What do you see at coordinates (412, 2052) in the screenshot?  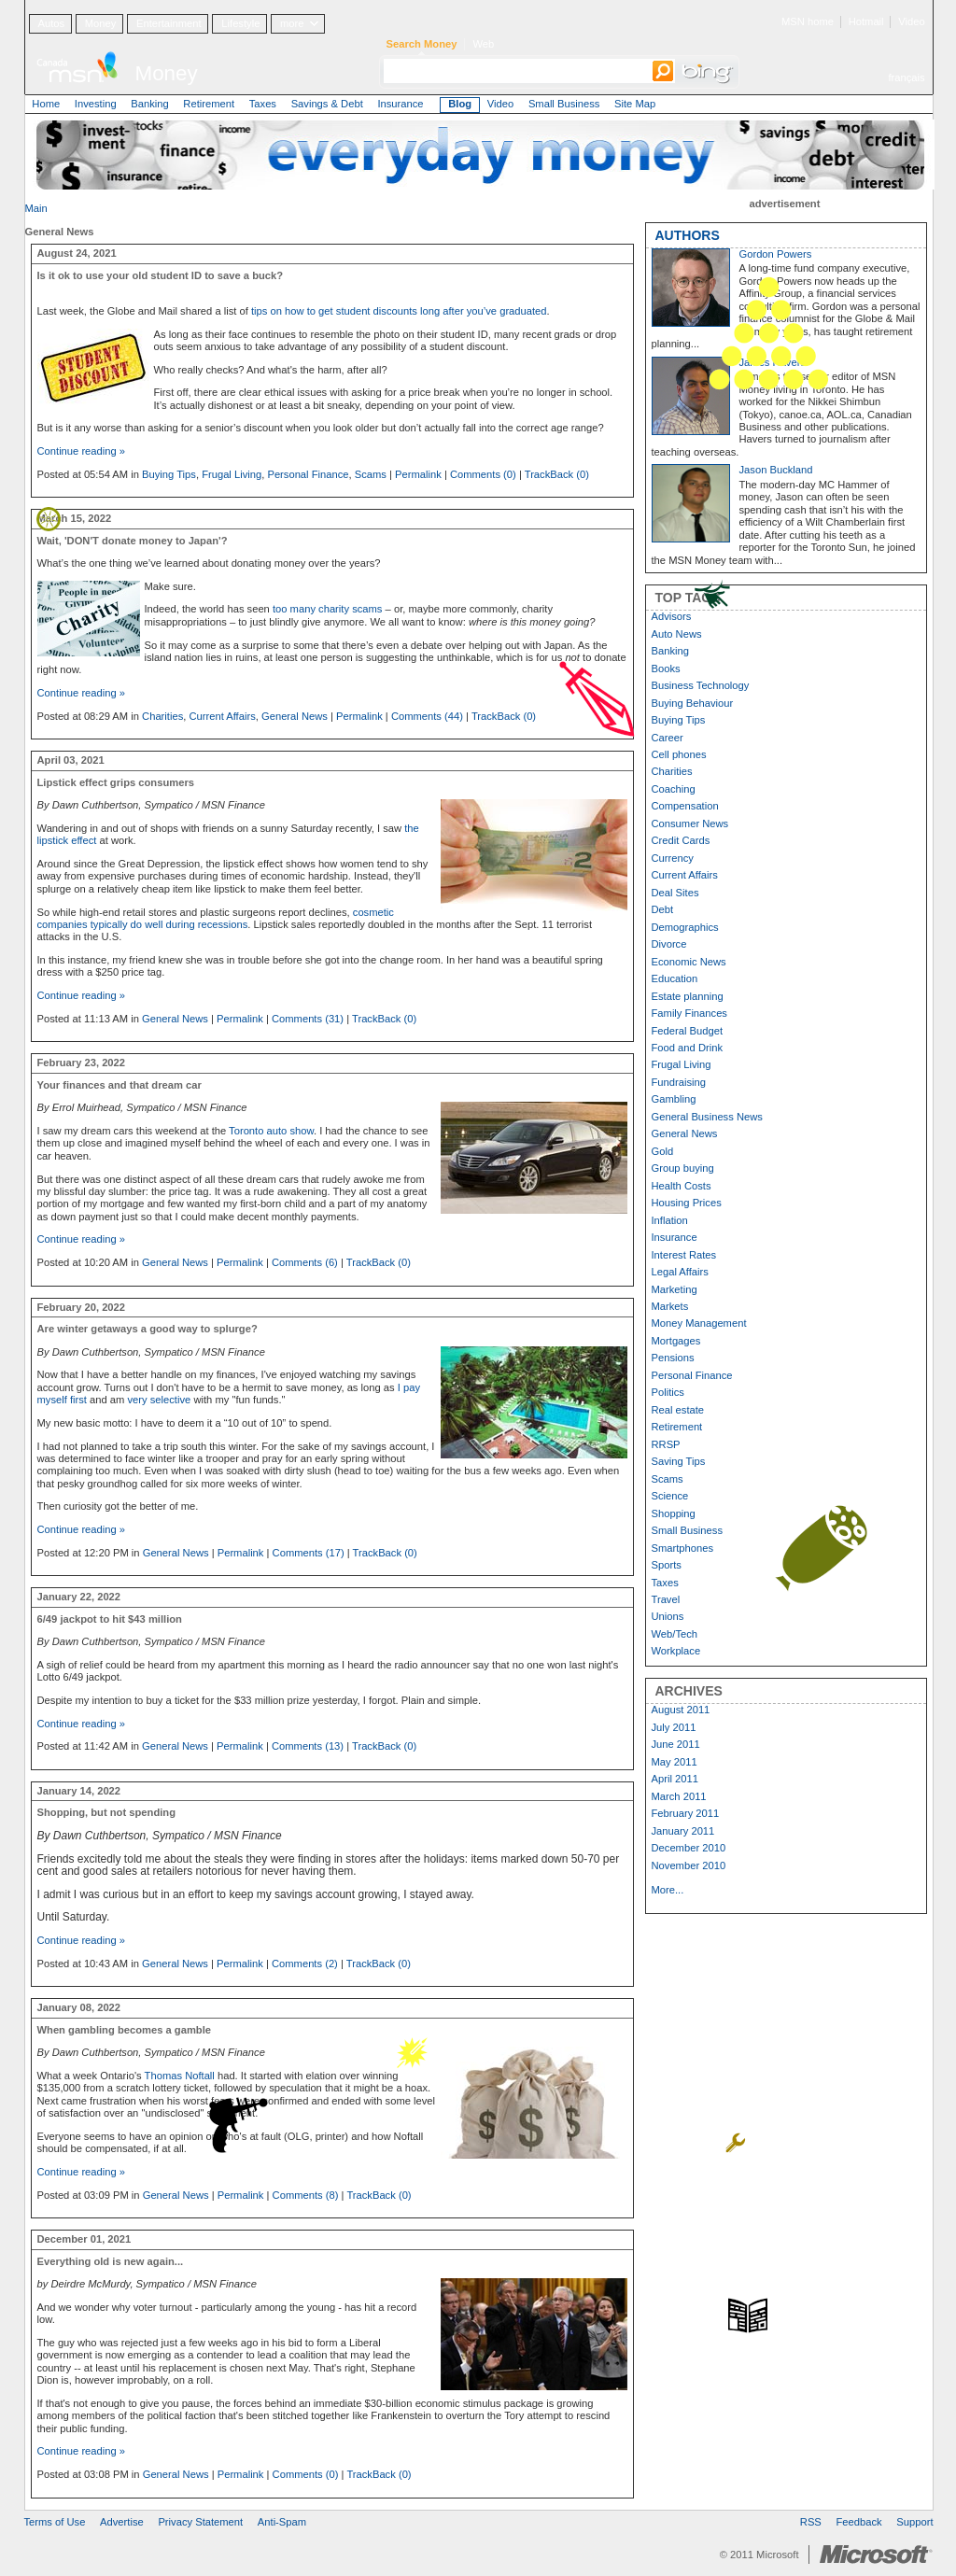 I see `sun-based weapon or solar attack ability` at bounding box center [412, 2052].